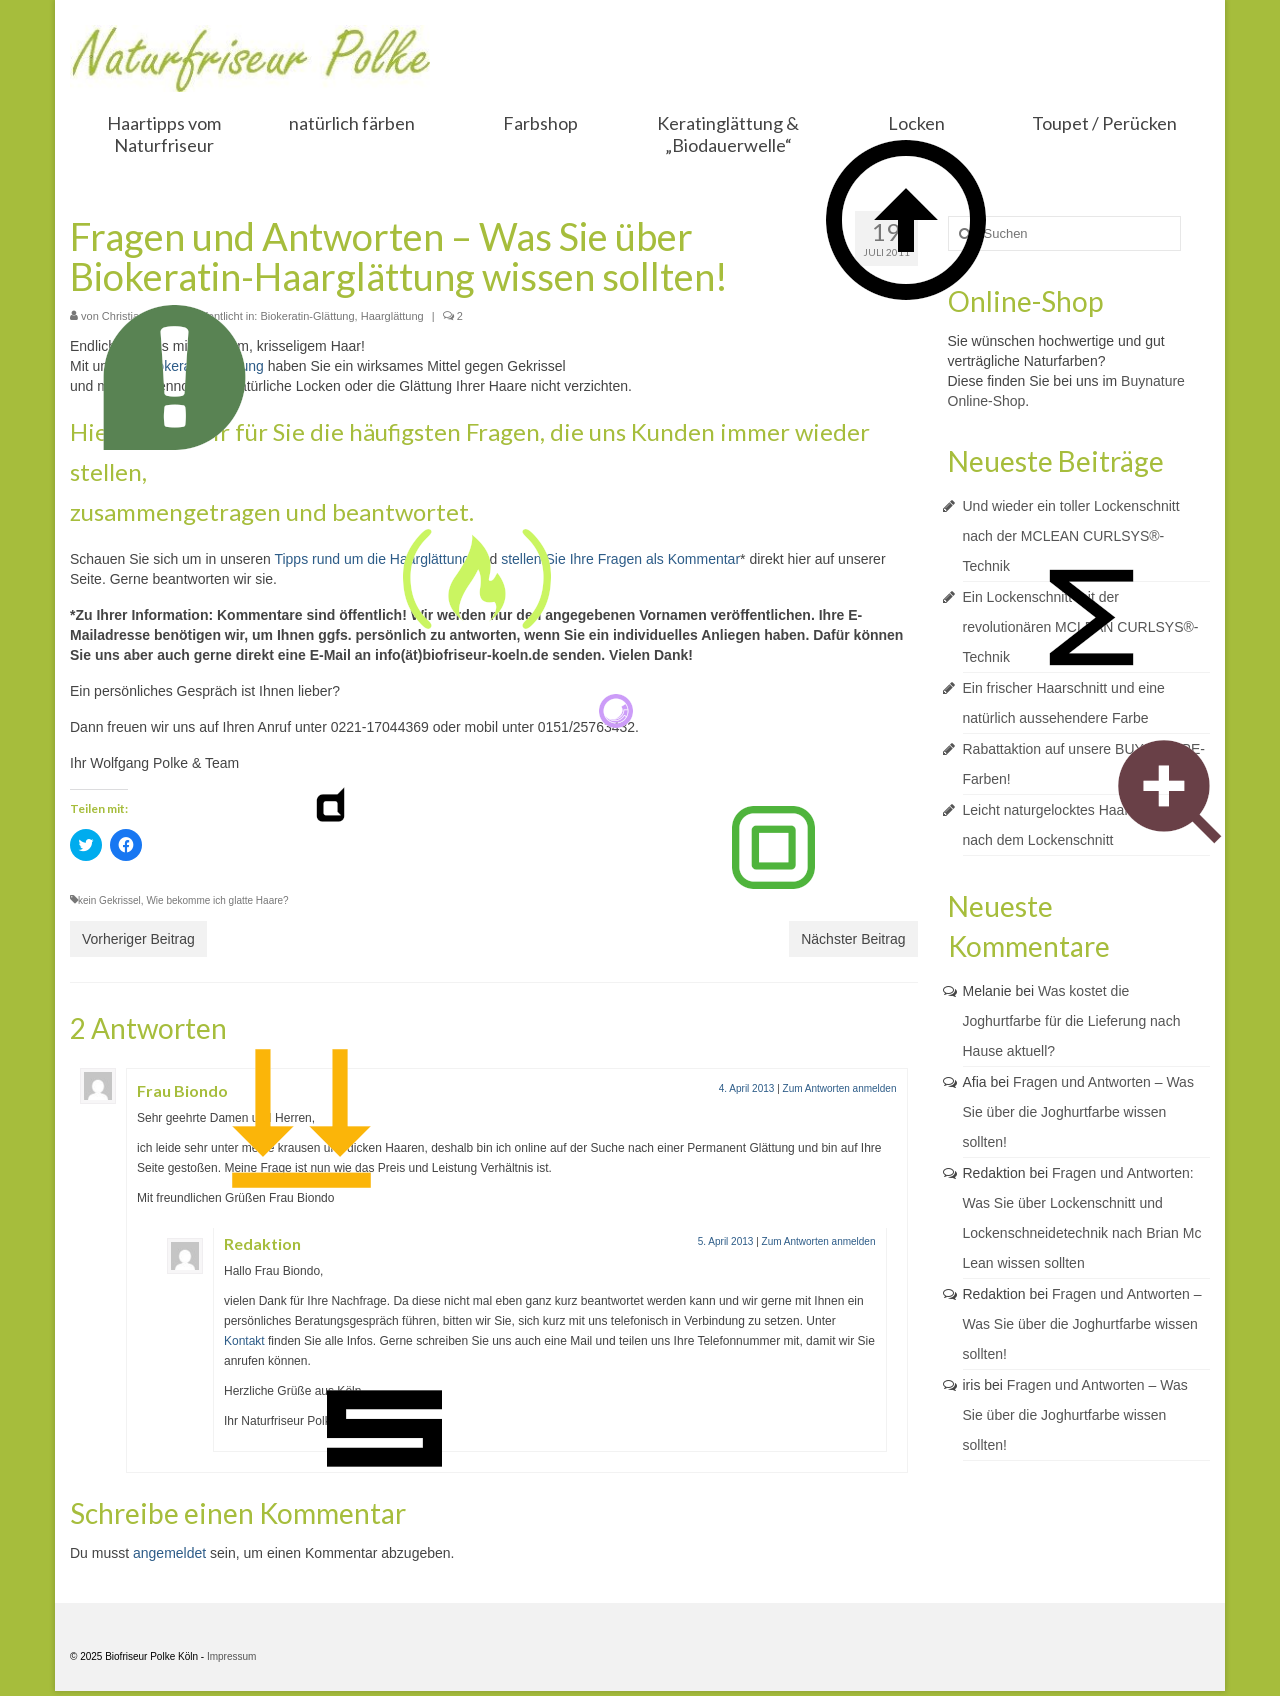  I want to click on check service outage status on Downdetector, so click(174, 377).